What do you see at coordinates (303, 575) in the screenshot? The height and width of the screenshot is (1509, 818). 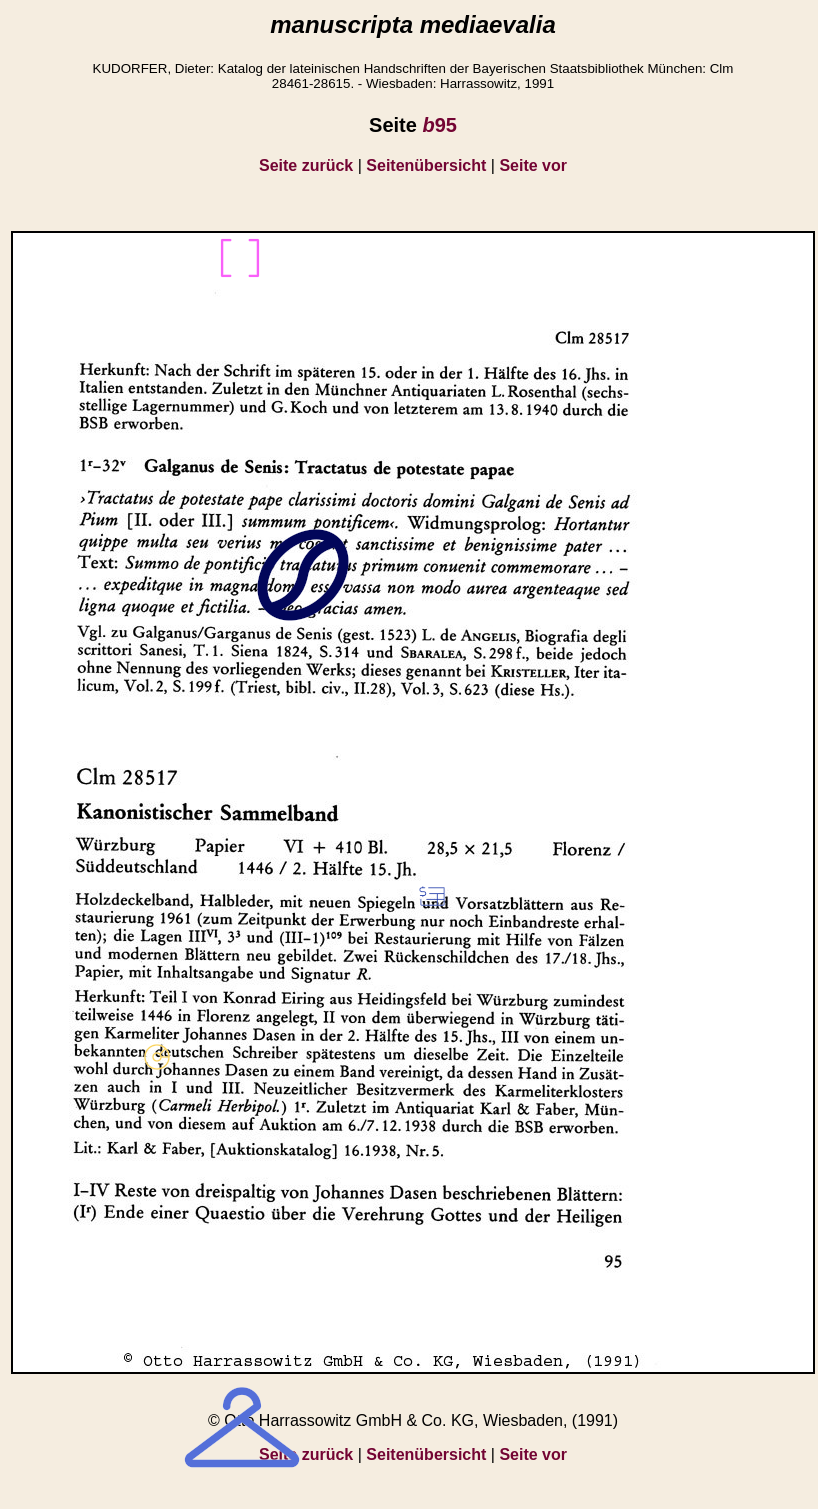 I see `browse coffee shop locations` at bounding box center [303, 575].